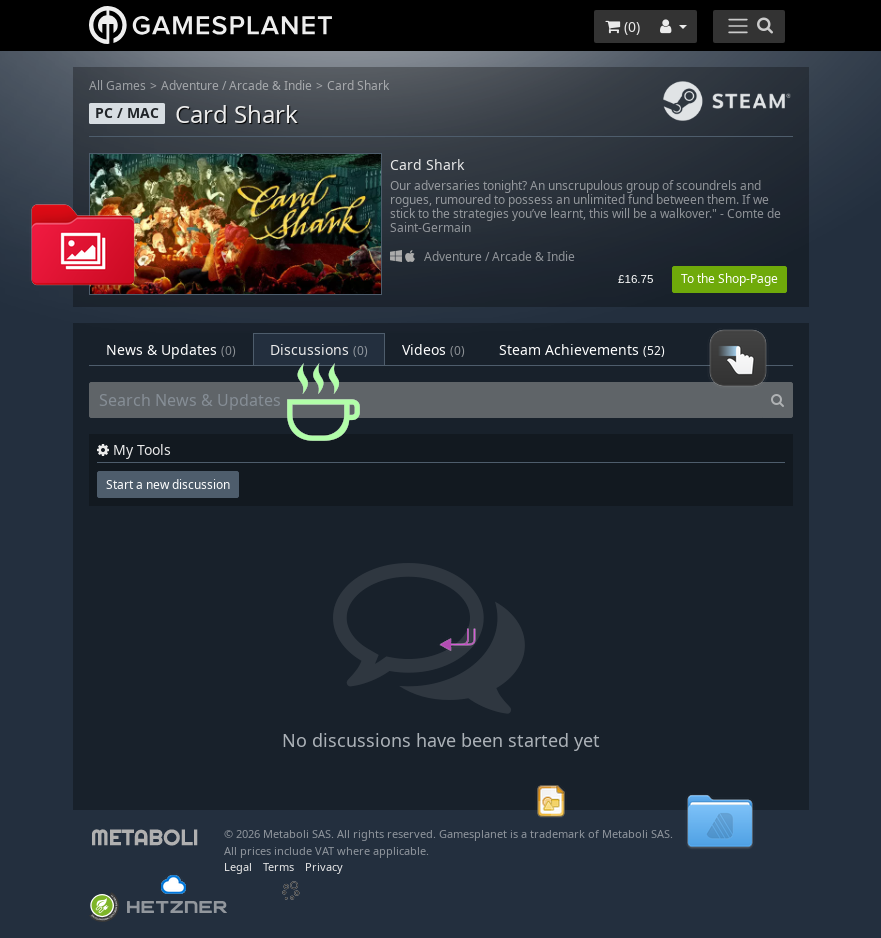 This screenshot has width=881, height=938. What do you see at coordinates (173, 885) in the screenshot?
I see `file synced to OneDrive cloud storage` at bounding box center [173, 885].